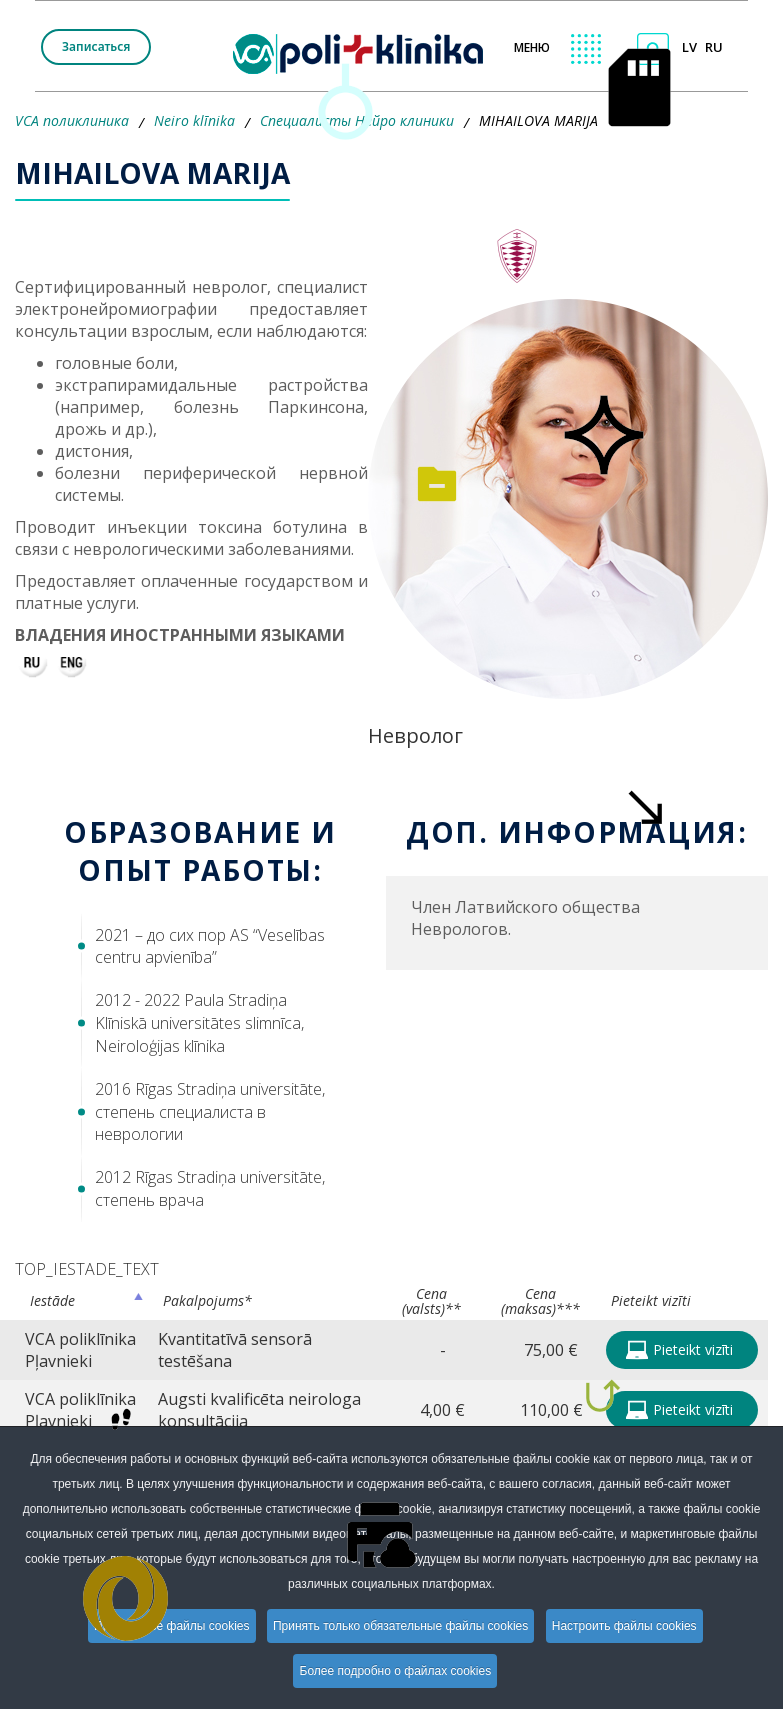 The image size is (783, 1709). Describe the element at coordinates (380, 1535) in the screenshot. I see `print to a cloud-connected printer` at that location.